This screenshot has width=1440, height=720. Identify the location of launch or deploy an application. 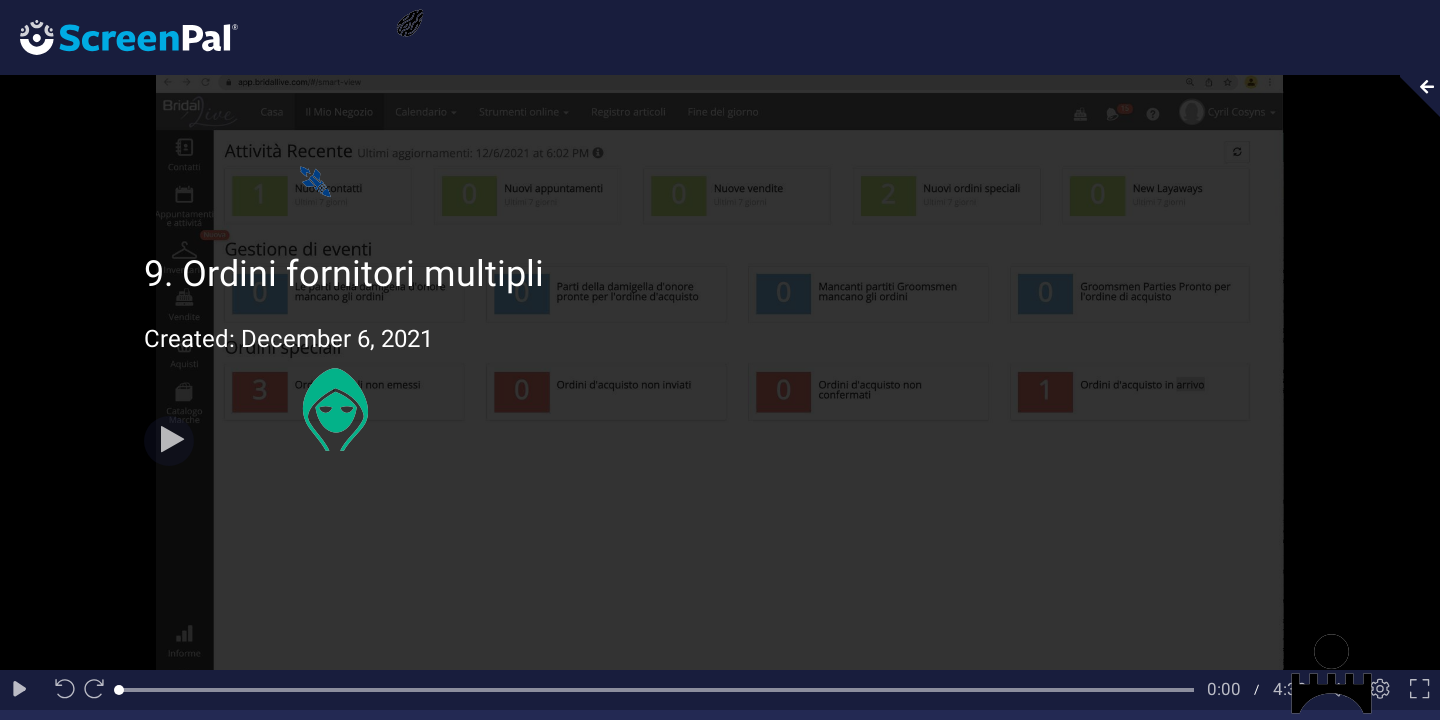
(315, 181).